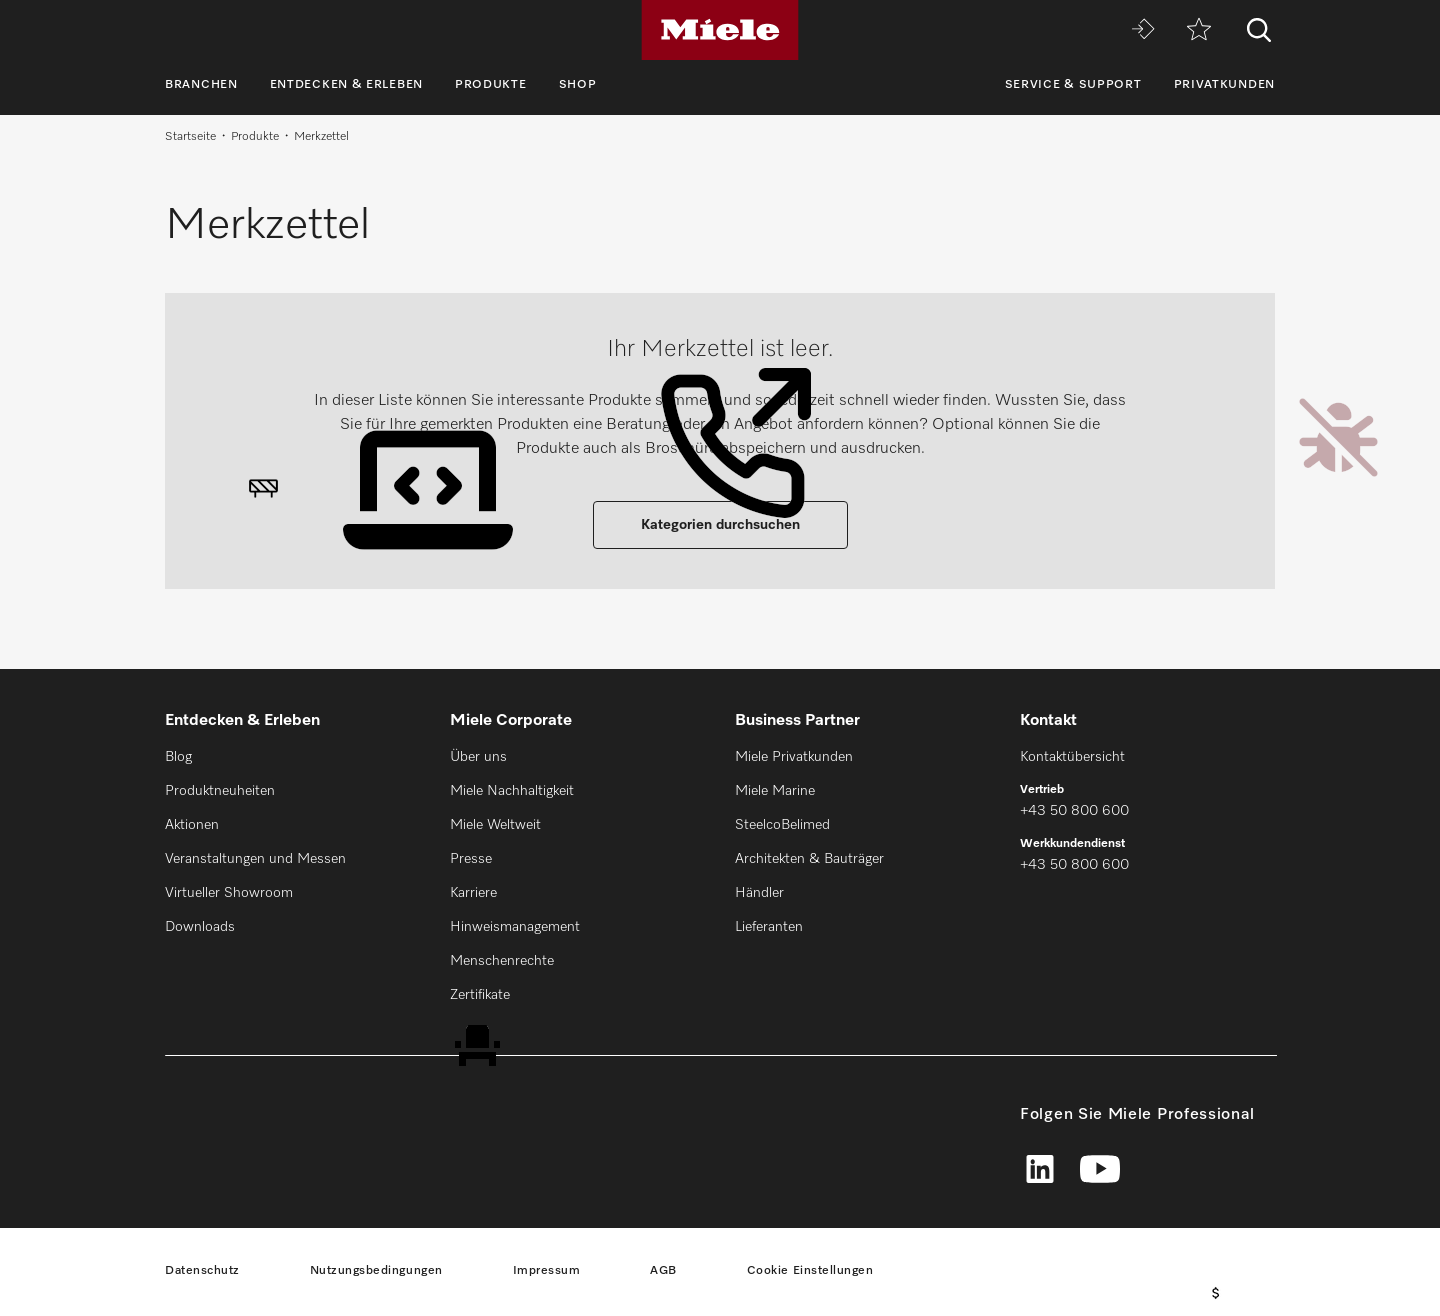 The height and width of the screenshot is (1316, 1440). Describe the element at coordinates (1338, 437) in the screenshot. I see `disable bug tracking or debugging mode` at that location.